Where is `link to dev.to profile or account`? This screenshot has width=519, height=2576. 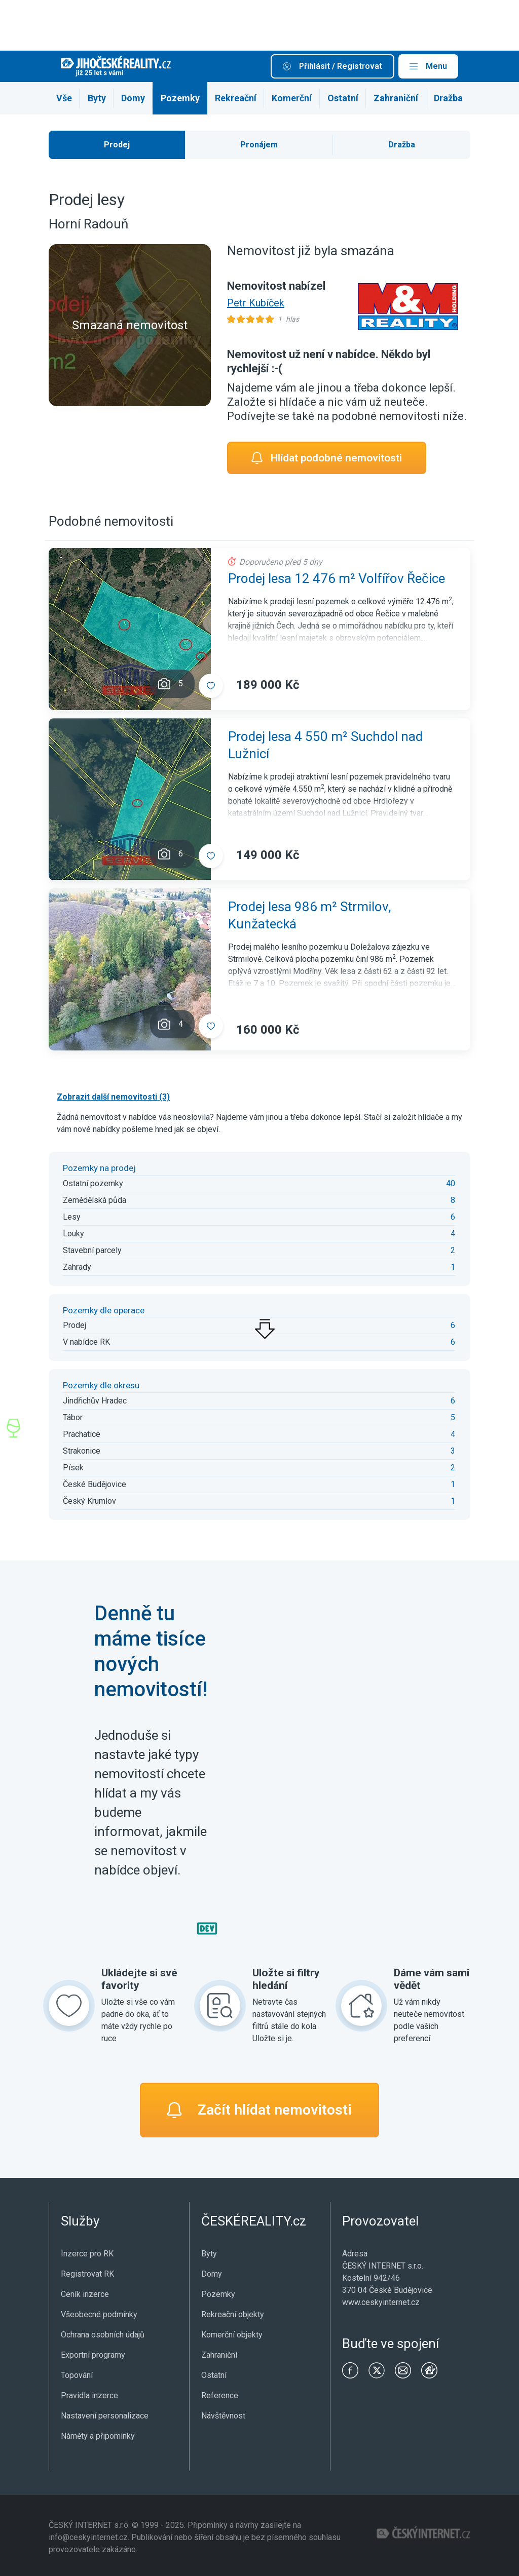 link to dev.to profile or account is located at coordinates (207, 1928).